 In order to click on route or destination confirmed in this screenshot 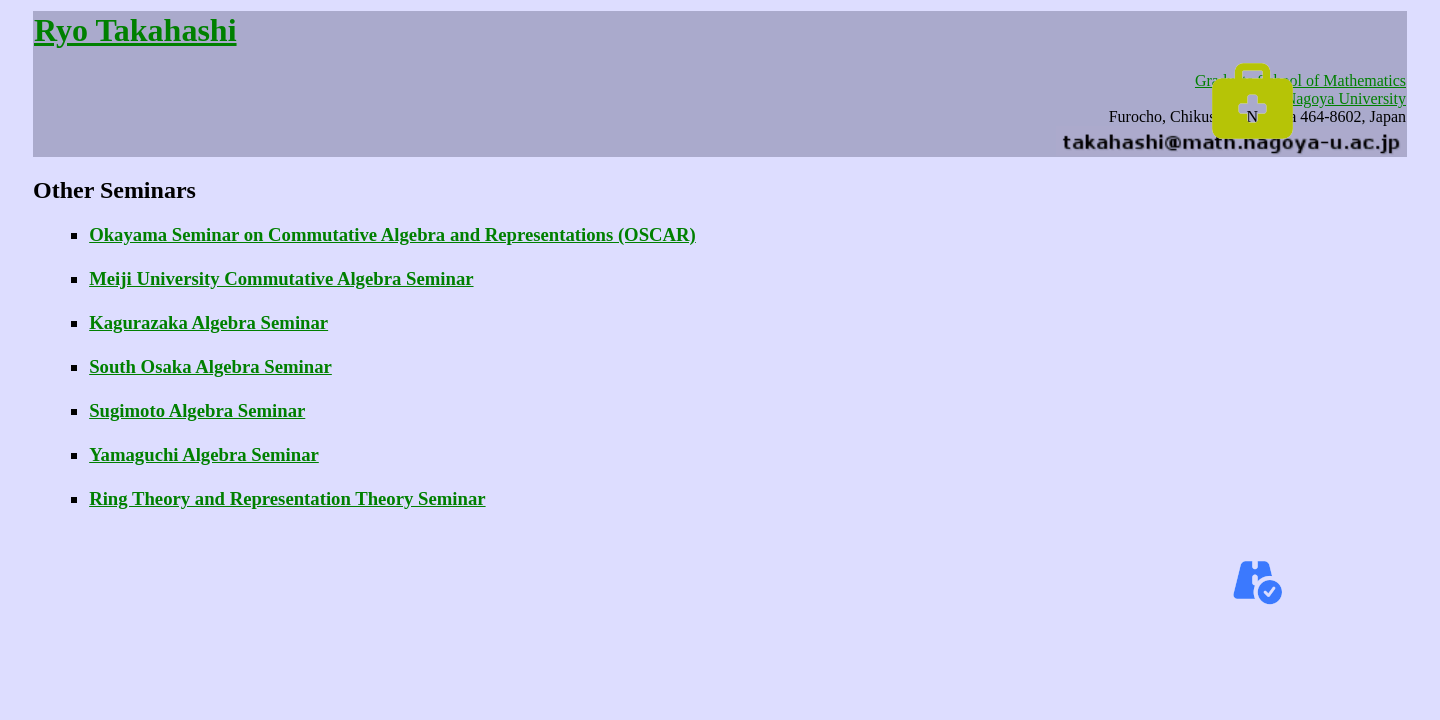, I will do `click(1255, 580)`.